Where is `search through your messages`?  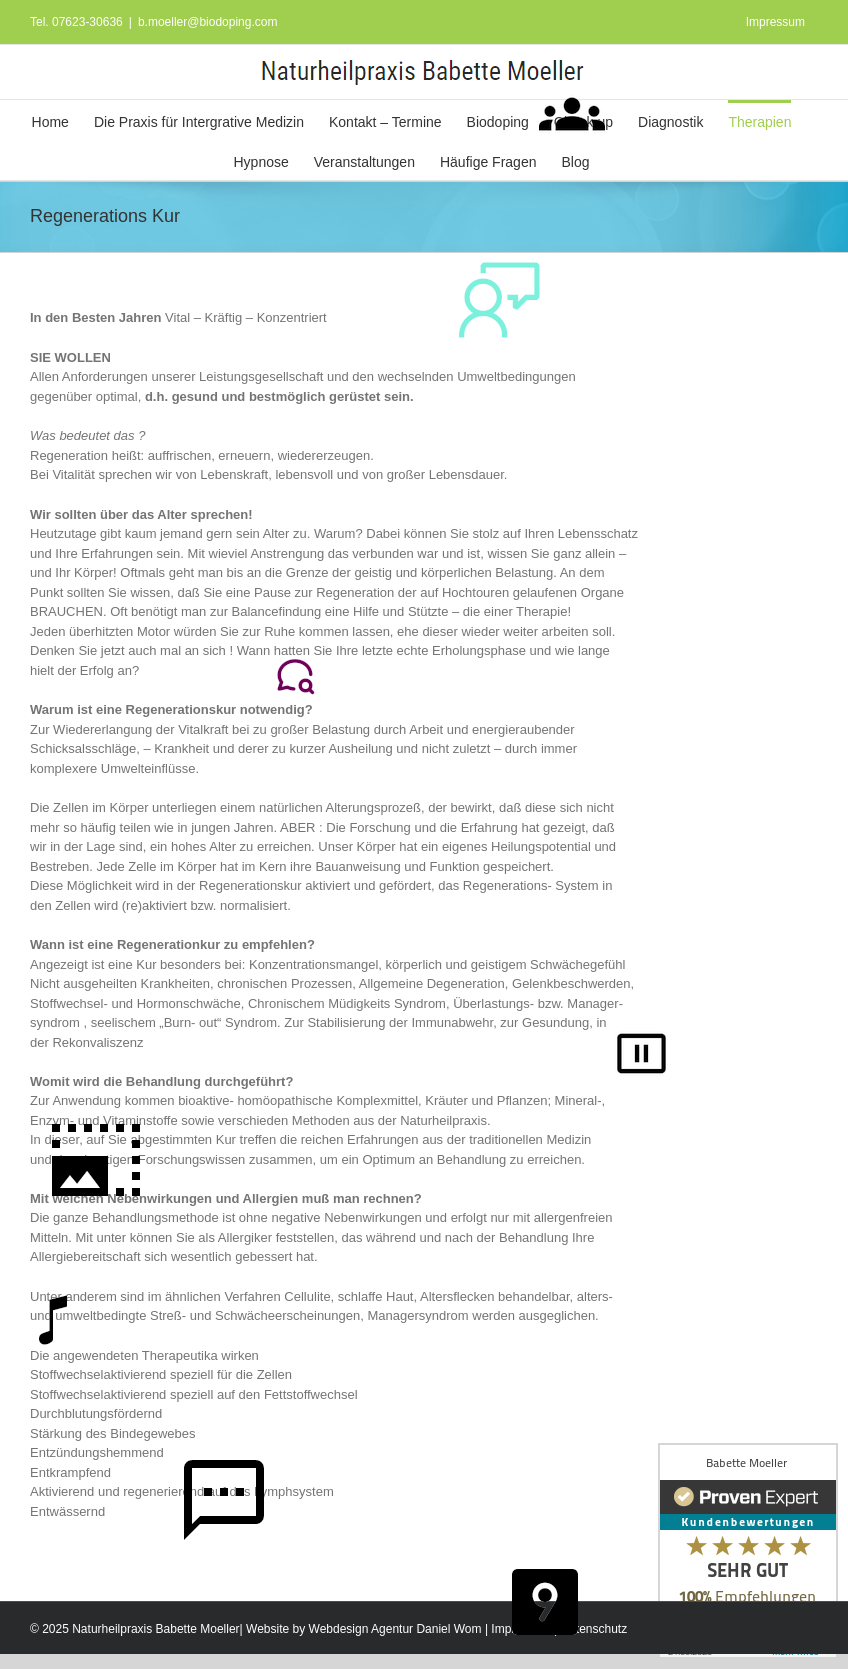
search through your messages is located at coordinates (295, 675).